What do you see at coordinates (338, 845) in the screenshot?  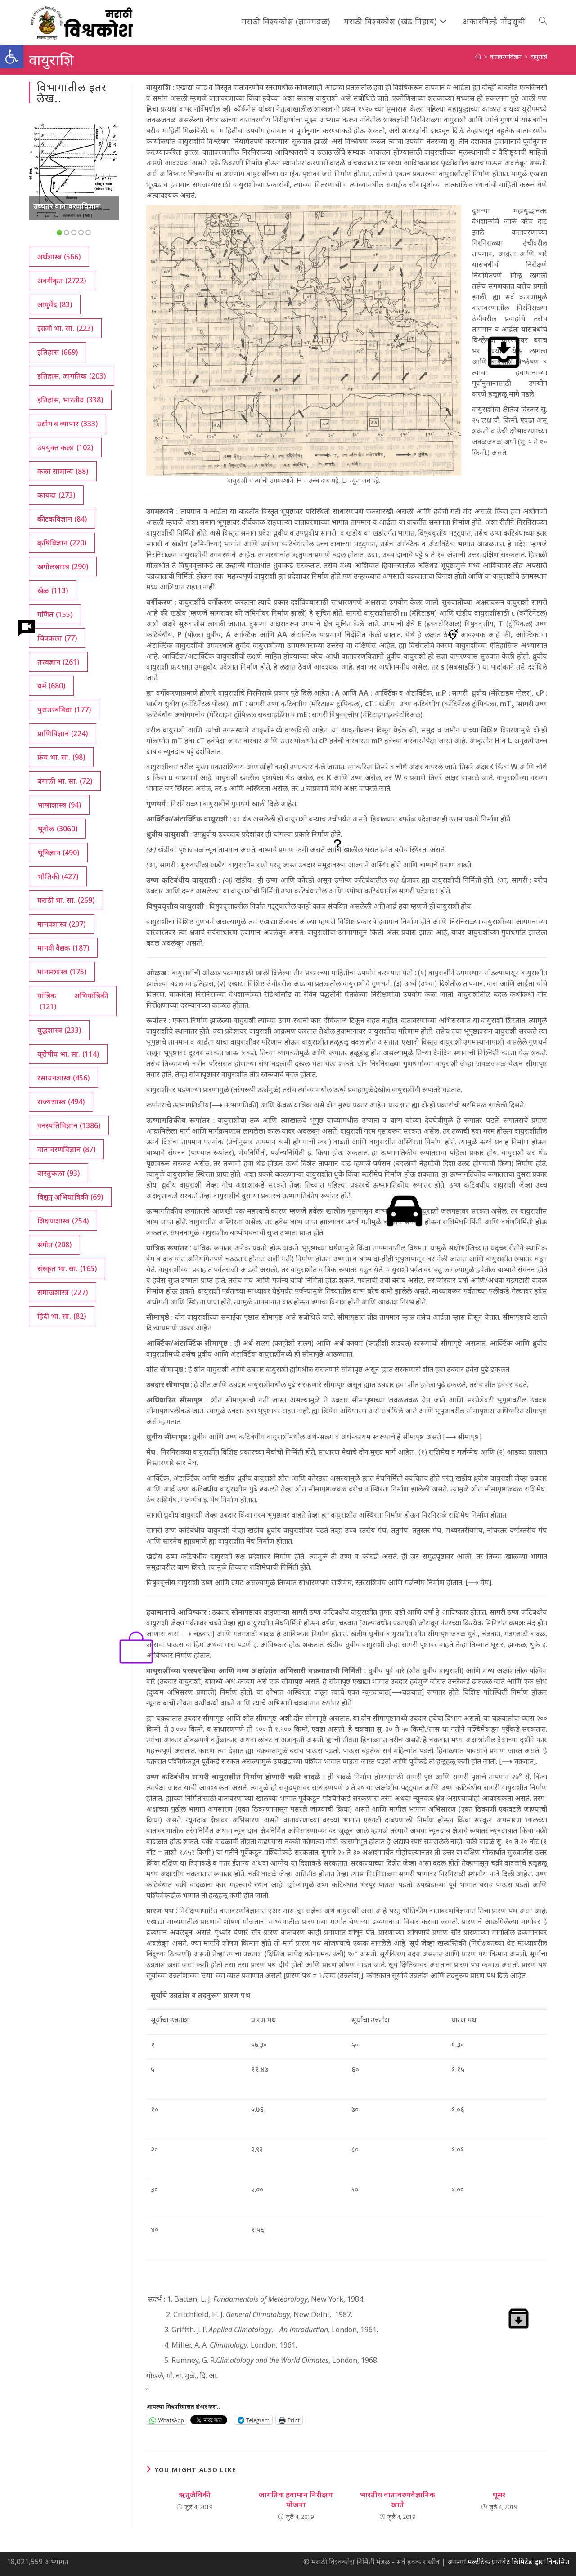 I see `access help or support` at bounding box center [338, 845].